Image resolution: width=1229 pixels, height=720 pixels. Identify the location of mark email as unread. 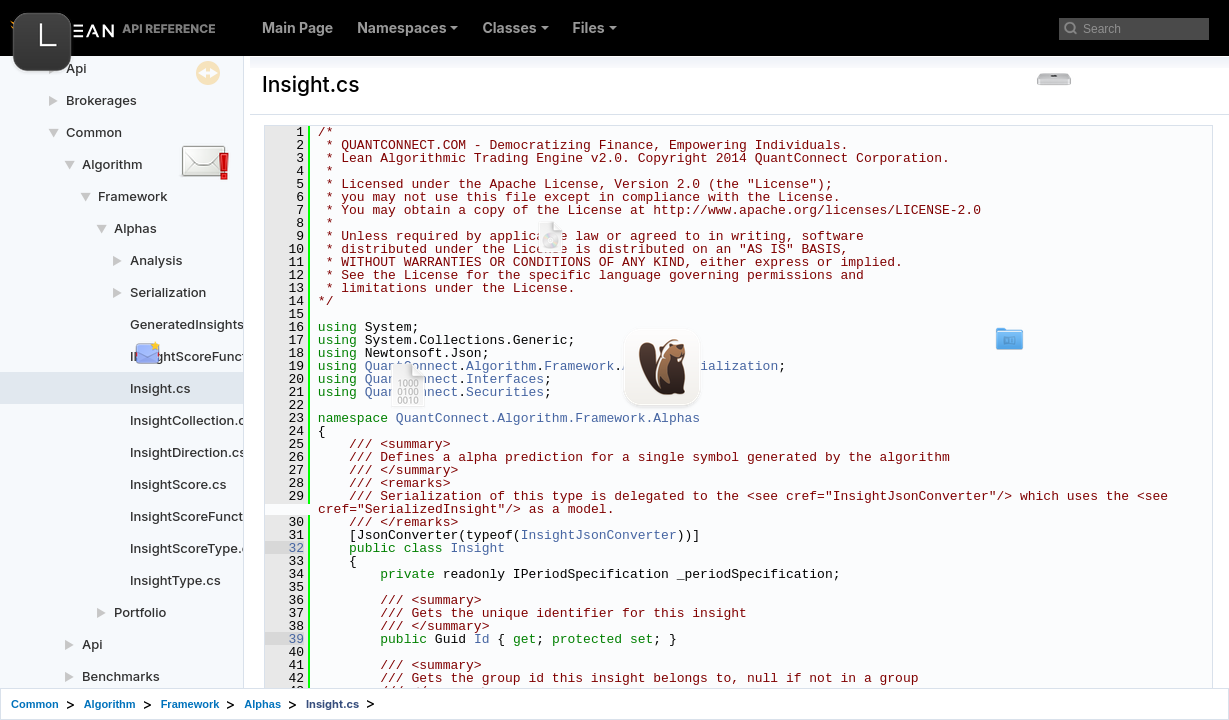
(147, 353).